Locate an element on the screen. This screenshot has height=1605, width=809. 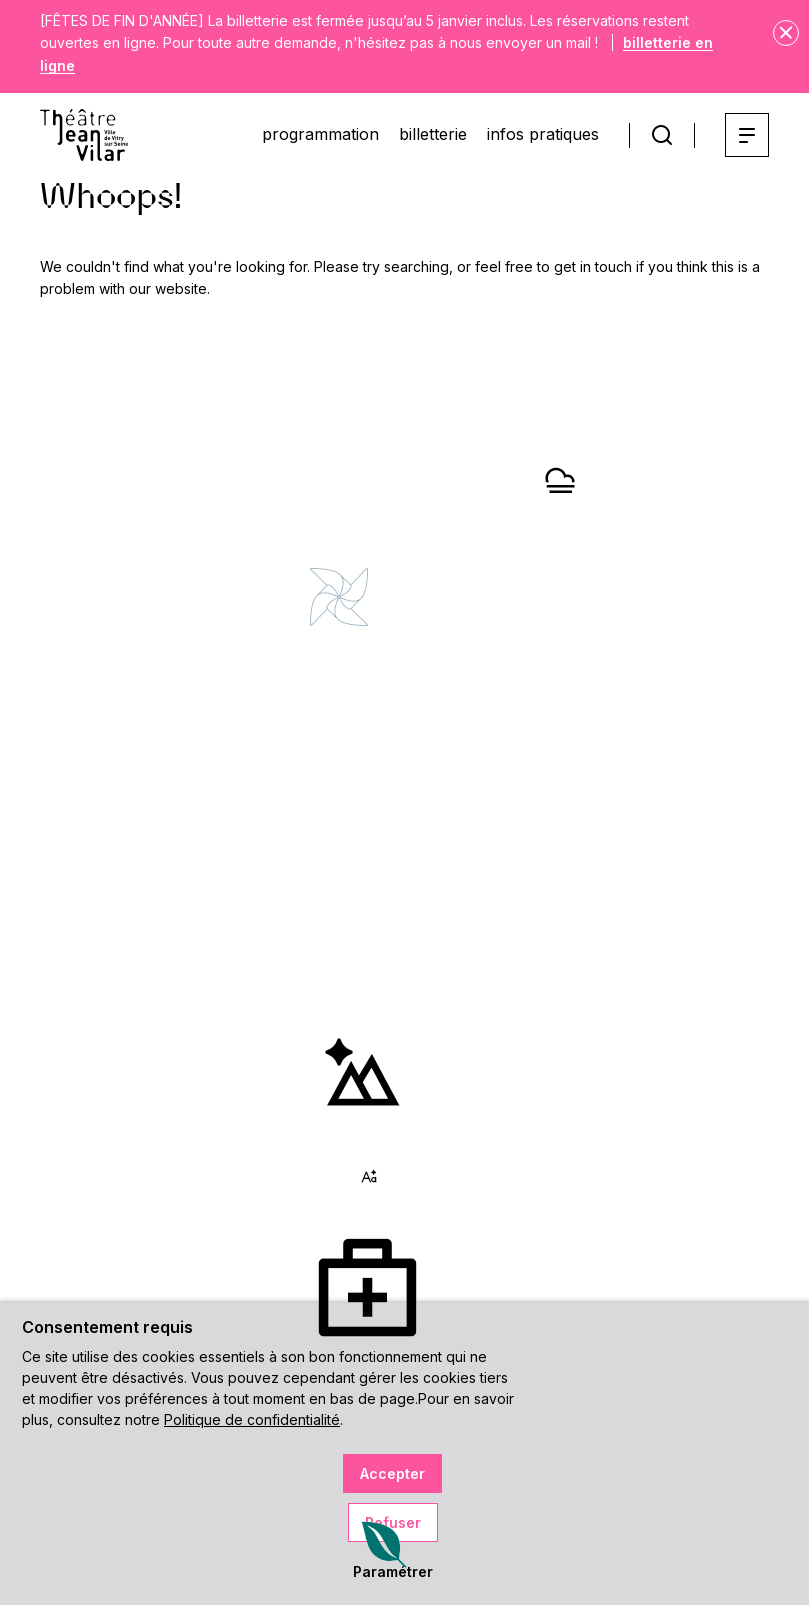
access first aid or medical resources is located at coordinates (367, 1292).